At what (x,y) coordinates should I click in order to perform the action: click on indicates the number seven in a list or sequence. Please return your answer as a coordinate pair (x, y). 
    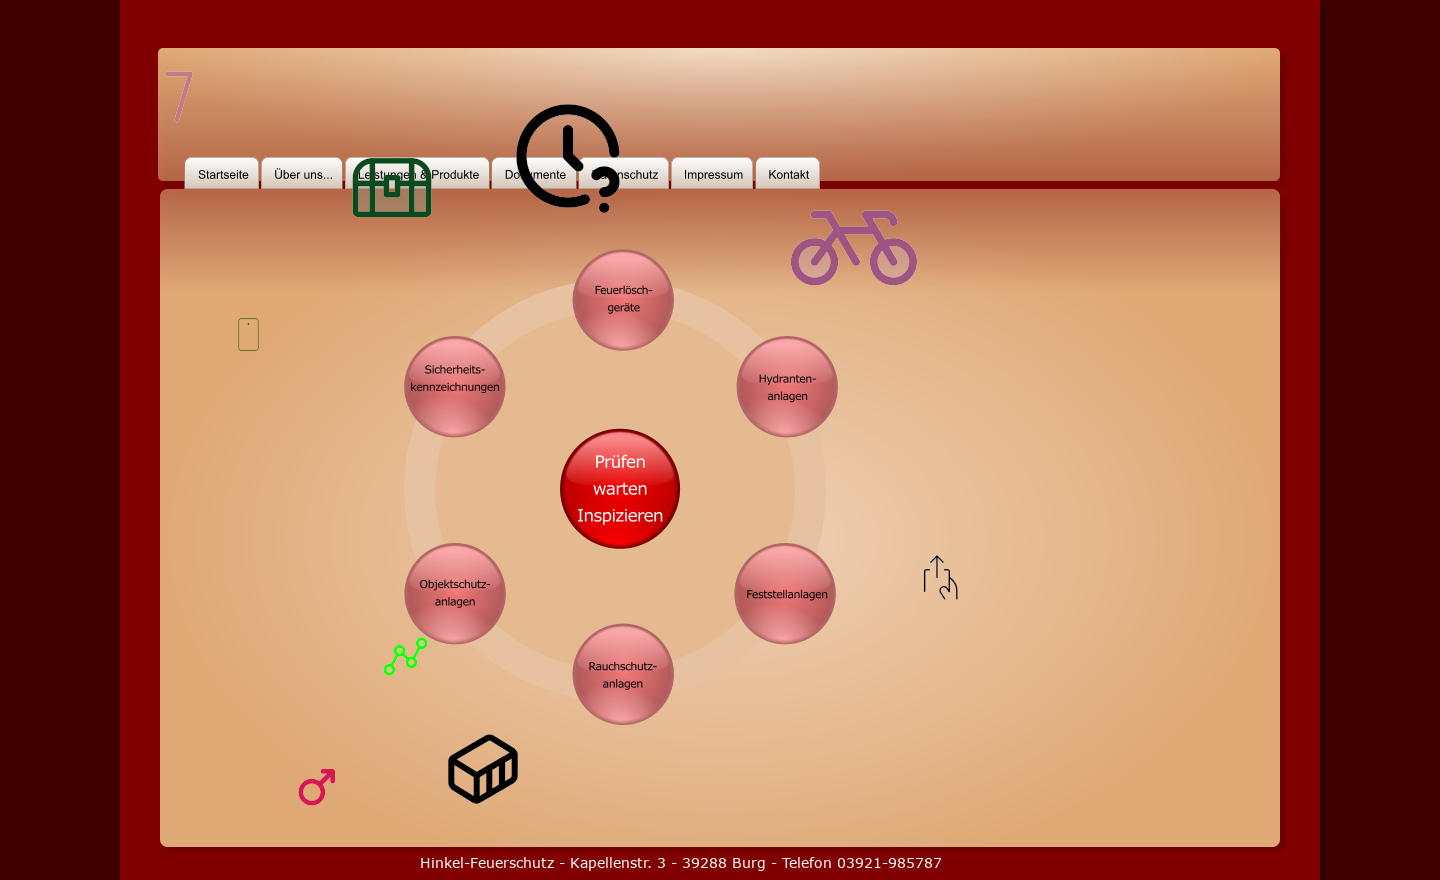
    Looking at the image, I should click on (179, 97).